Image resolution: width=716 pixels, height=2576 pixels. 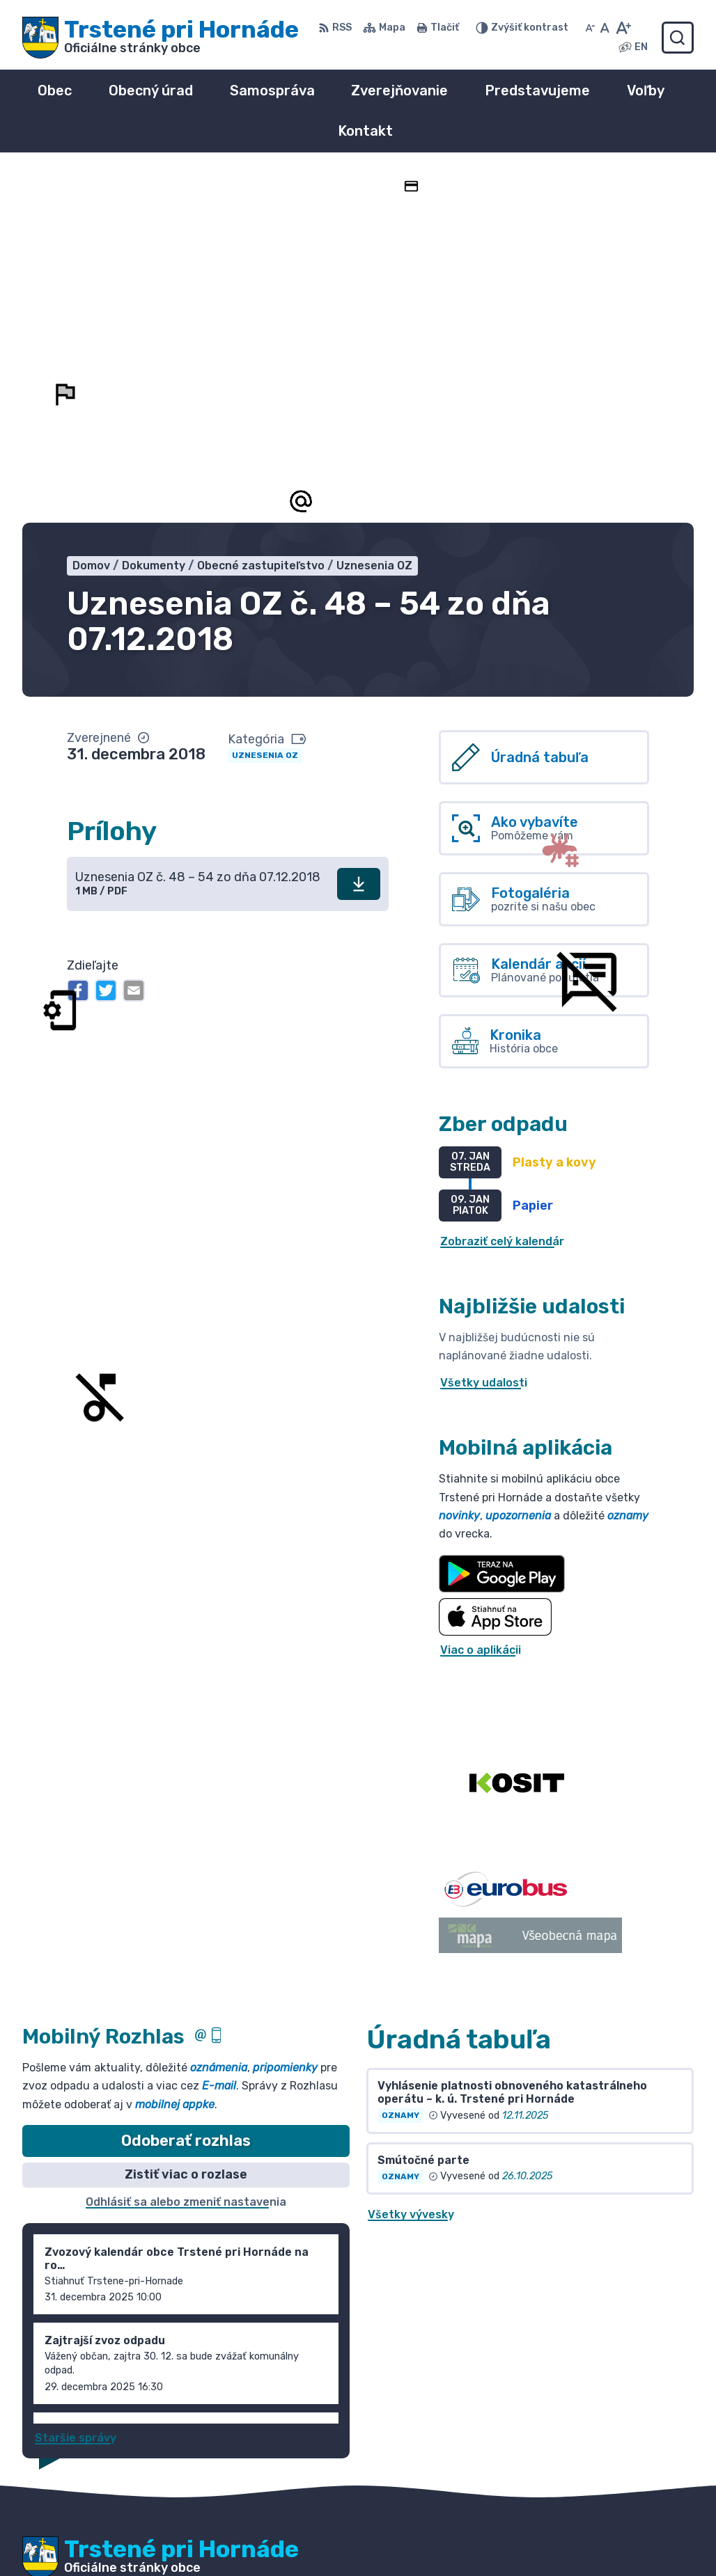 What do you see at coordinates (65, 394) in the screenshot?
I see `flag or mark an item for follow-up` at bounding box center [65, 394].